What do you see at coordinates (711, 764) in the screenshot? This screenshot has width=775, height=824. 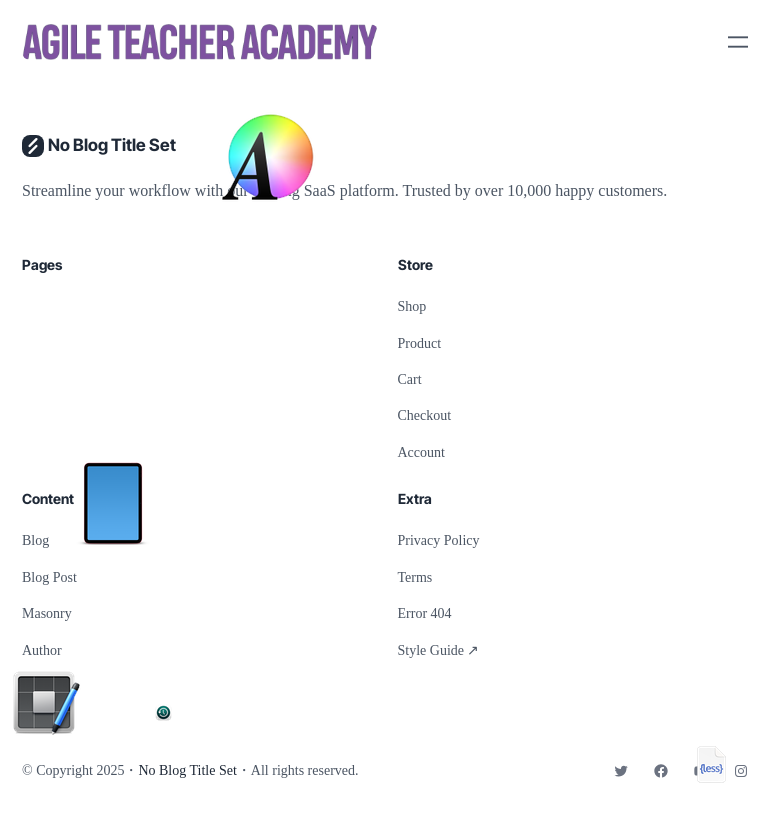 I see `a LESS stylesheet file` at bounding box center [711, 764].